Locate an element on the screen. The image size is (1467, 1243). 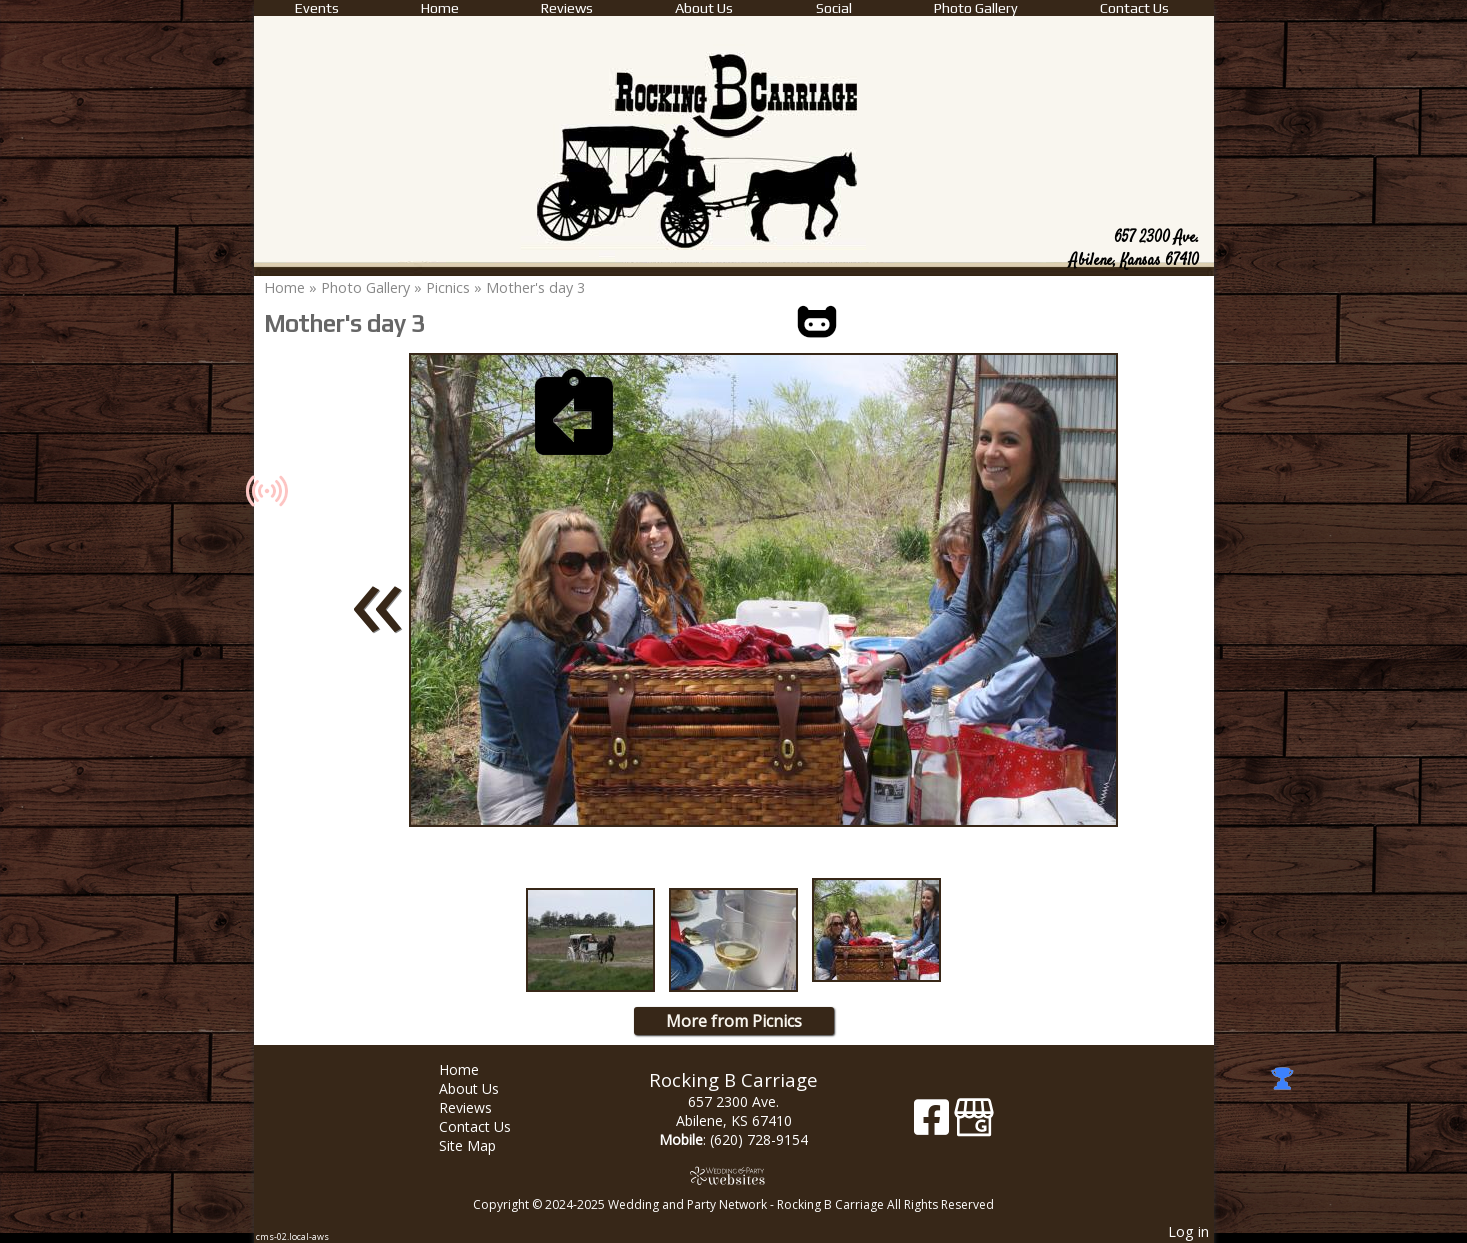
view achievements or awards is located at coordinates (1282, 1078).